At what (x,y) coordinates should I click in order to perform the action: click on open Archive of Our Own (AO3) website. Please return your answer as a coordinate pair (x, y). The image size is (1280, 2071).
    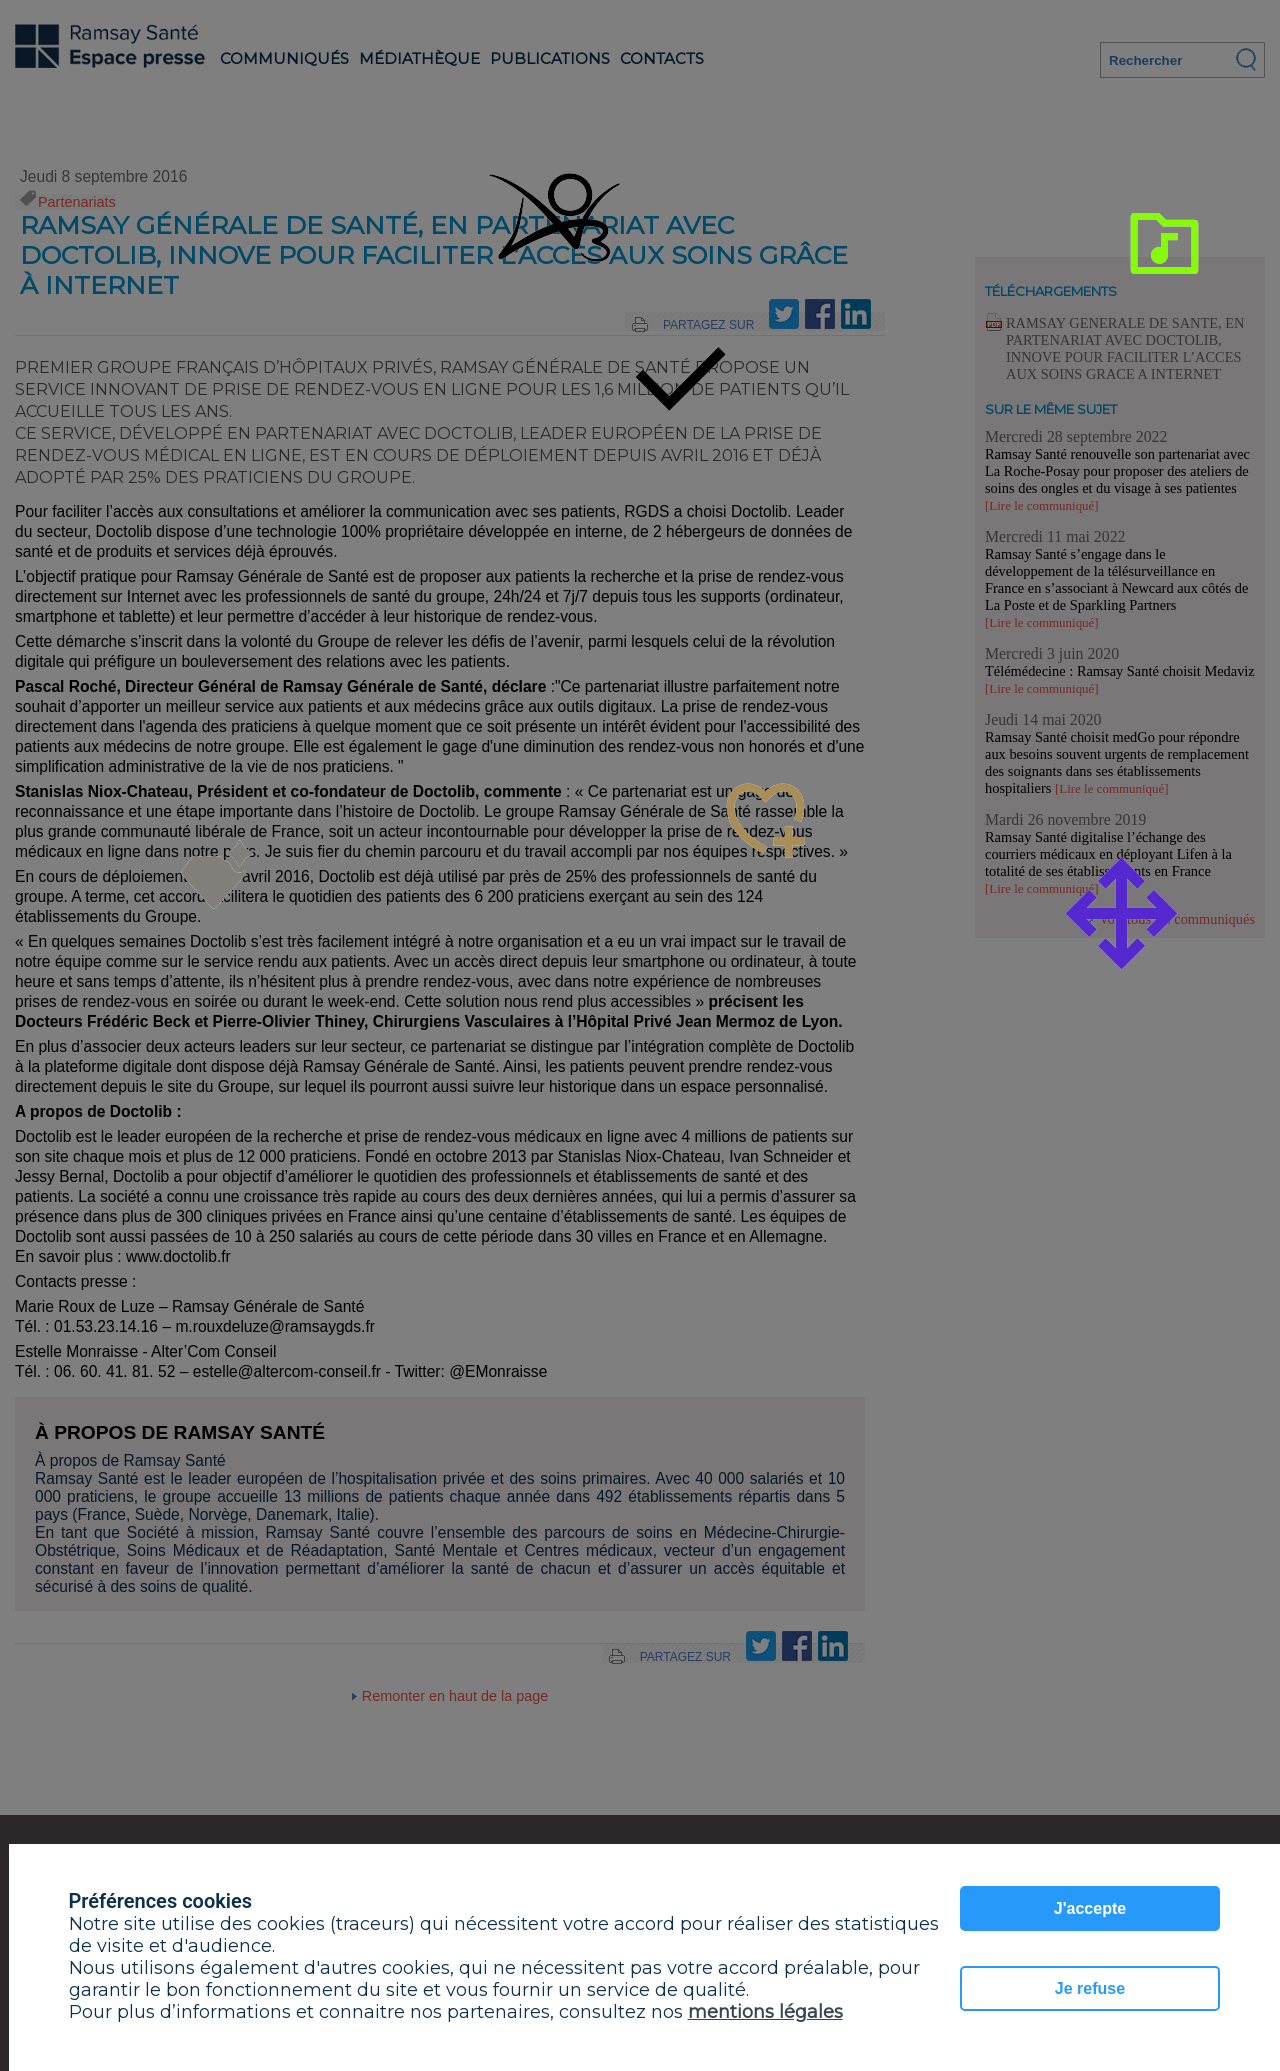
    Looking at the image, I should click on (554, 217).